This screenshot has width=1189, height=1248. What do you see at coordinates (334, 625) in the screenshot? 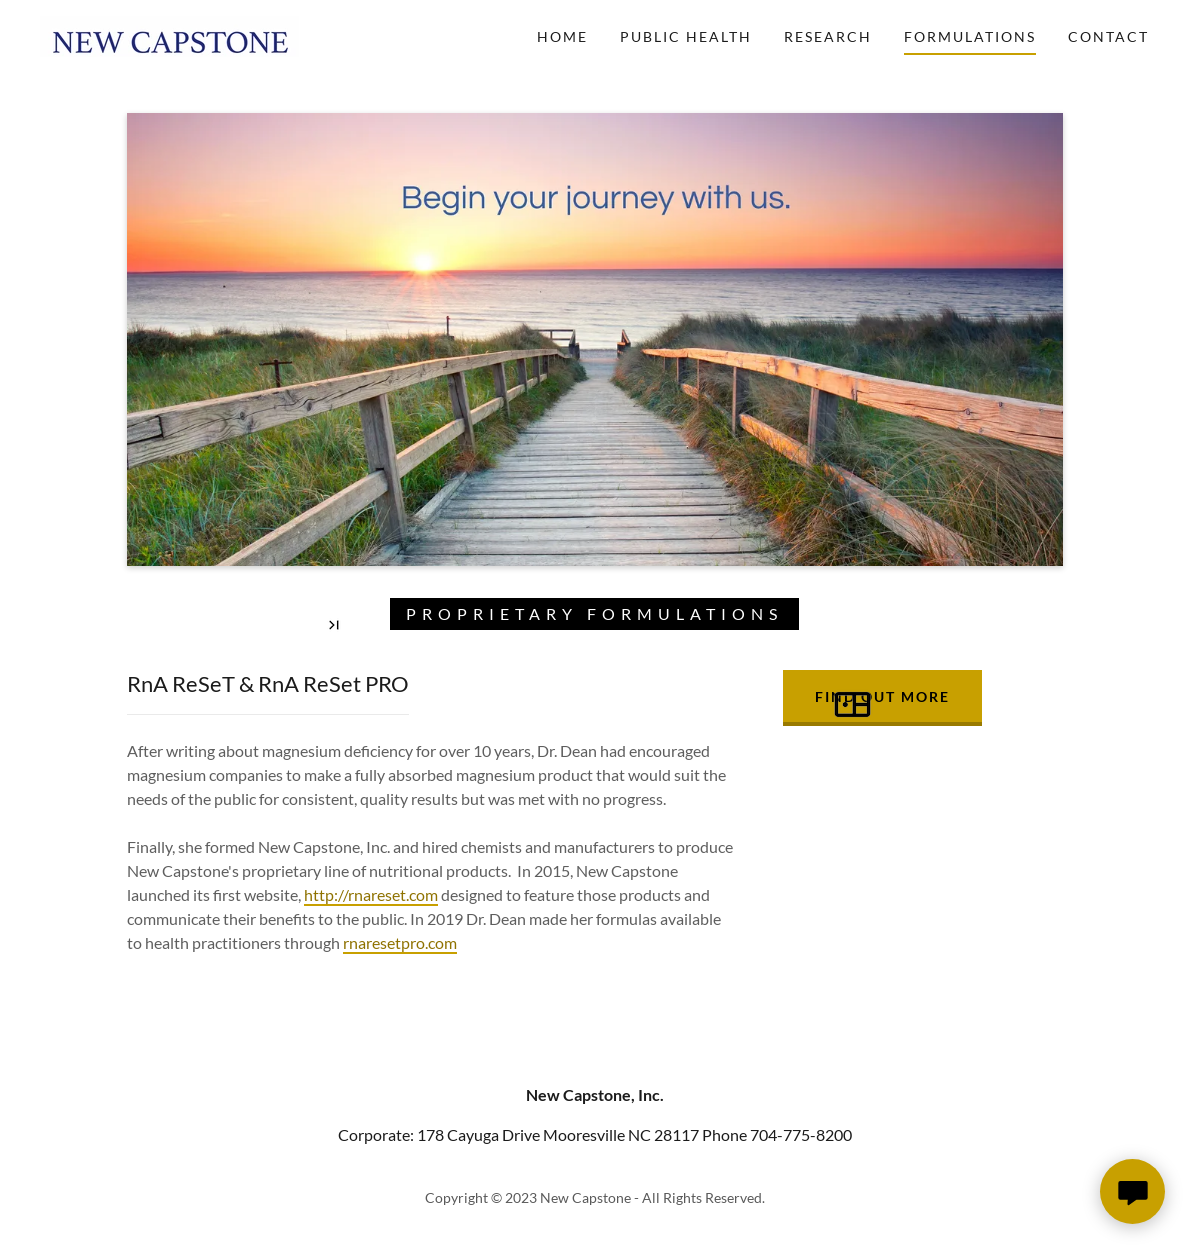
I see `go to the last page` at bounding box center [334, 625].